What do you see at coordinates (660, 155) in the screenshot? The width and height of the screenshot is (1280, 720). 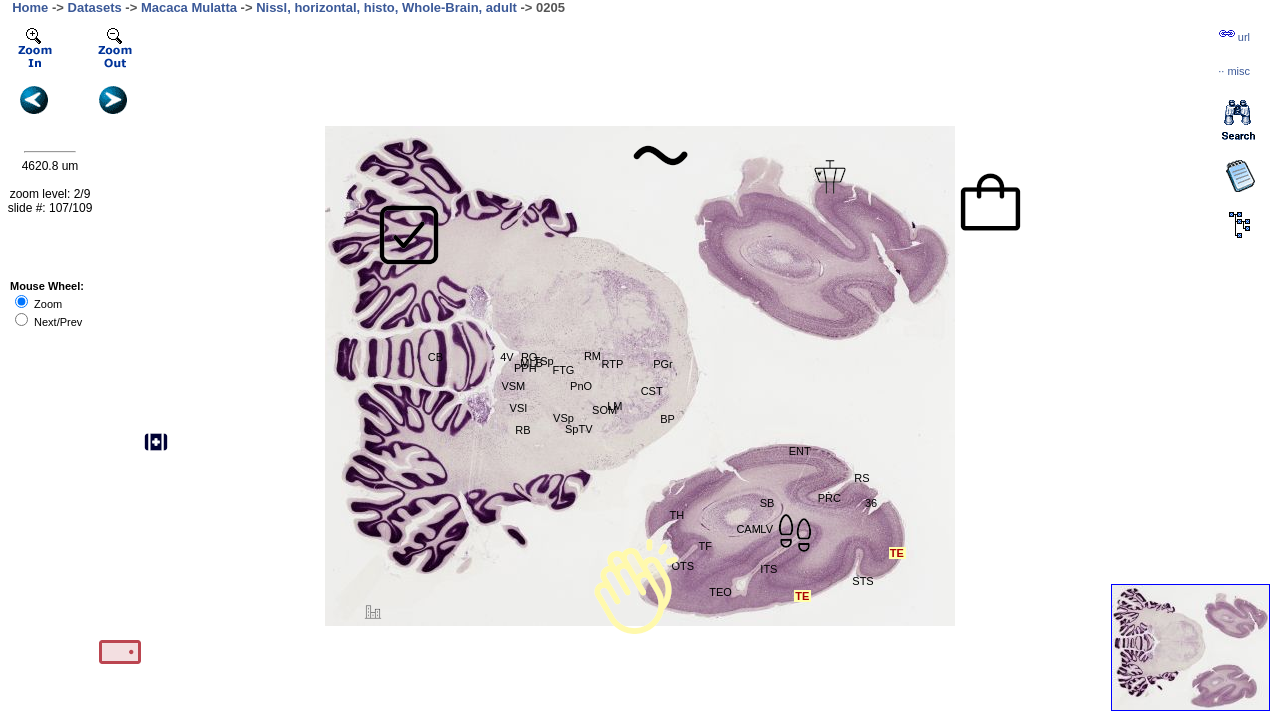 I see `indicates approximate or similar value` at bounding box center [660, 155].